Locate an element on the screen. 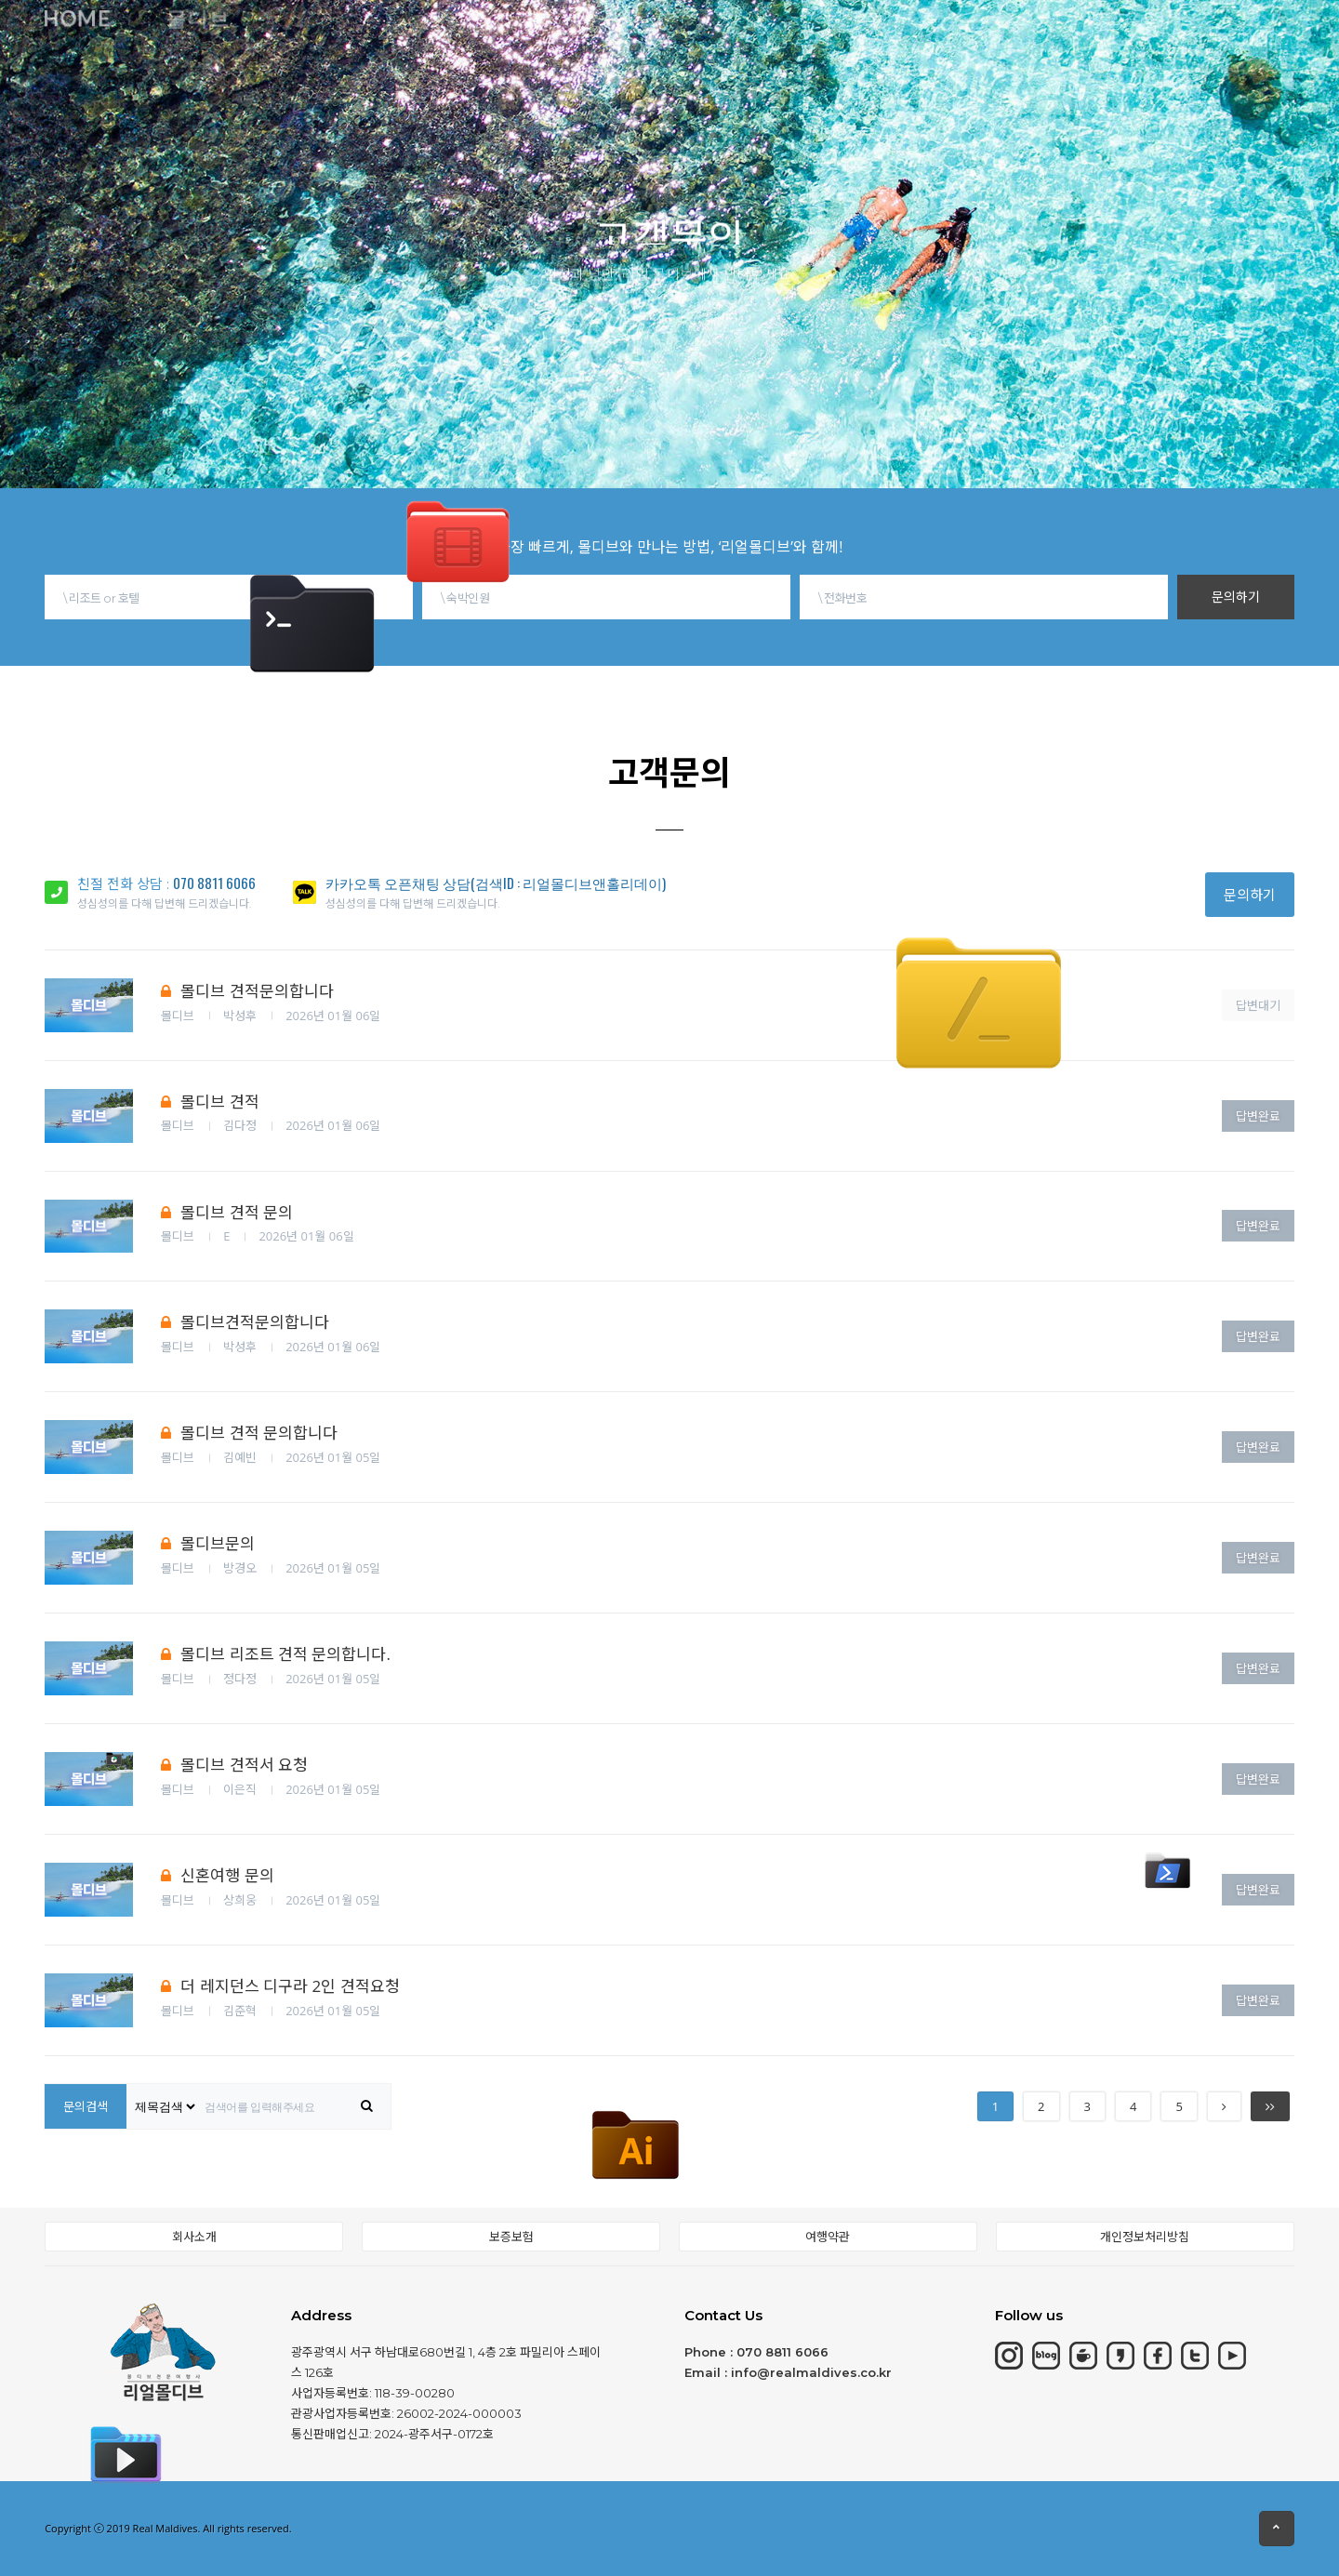 Image resolution: width=1339 pixels, height=2576 pixels. open your movies folder is located at coordinates (126, 2456).